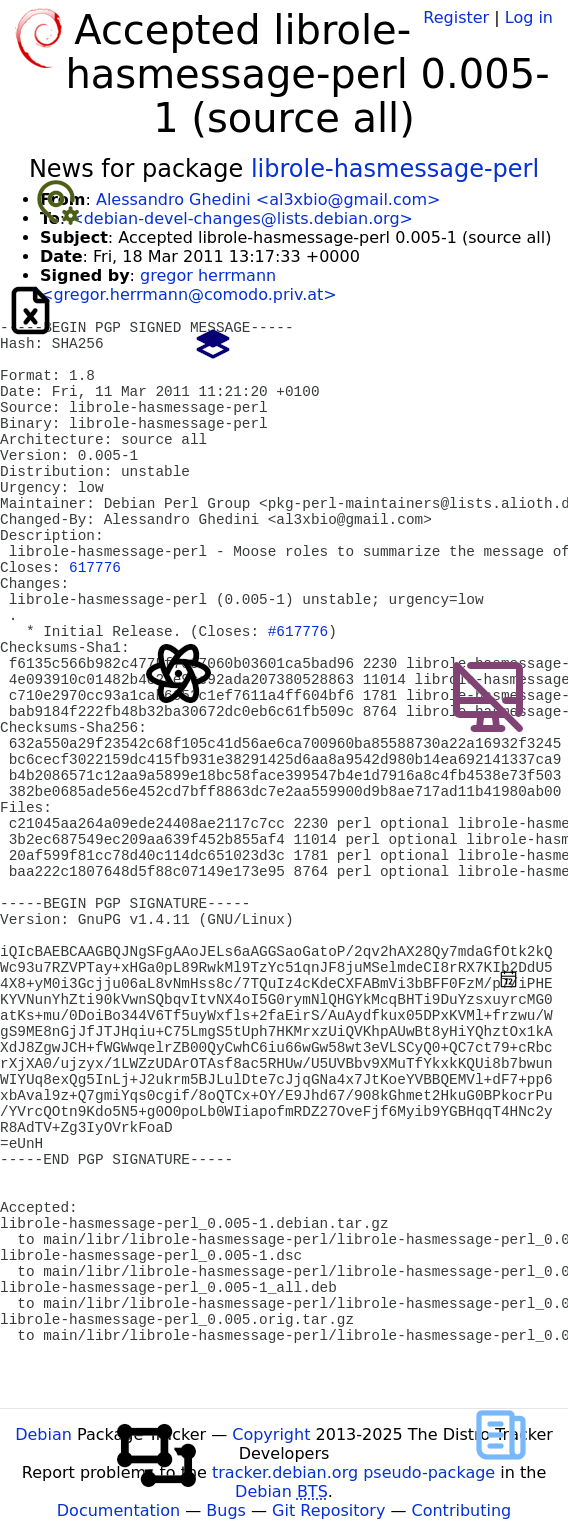  Describe the element at coordinates (501, 1435) in the screenshot. I see `view news articles or updates` at that location.